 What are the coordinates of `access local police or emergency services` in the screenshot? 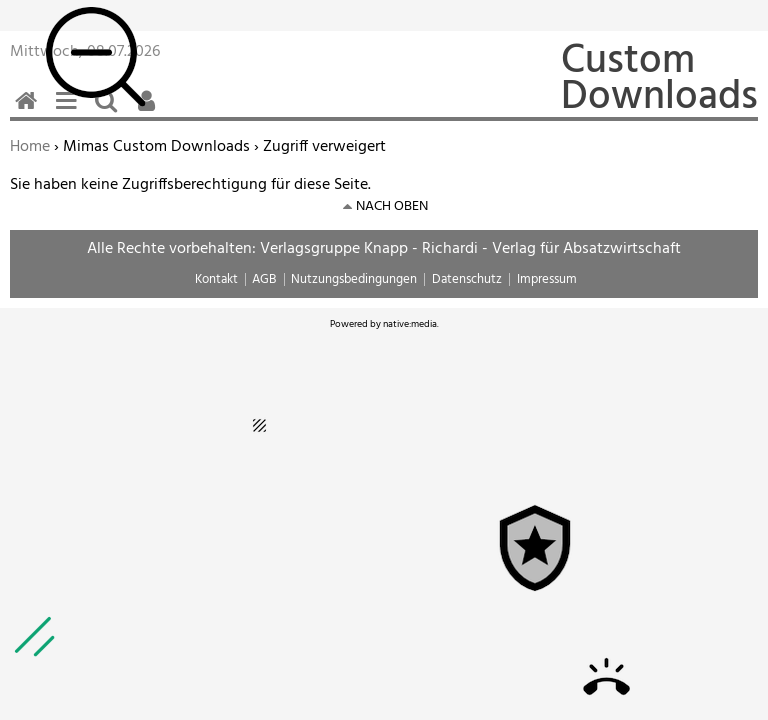 It's located at (535, 548).